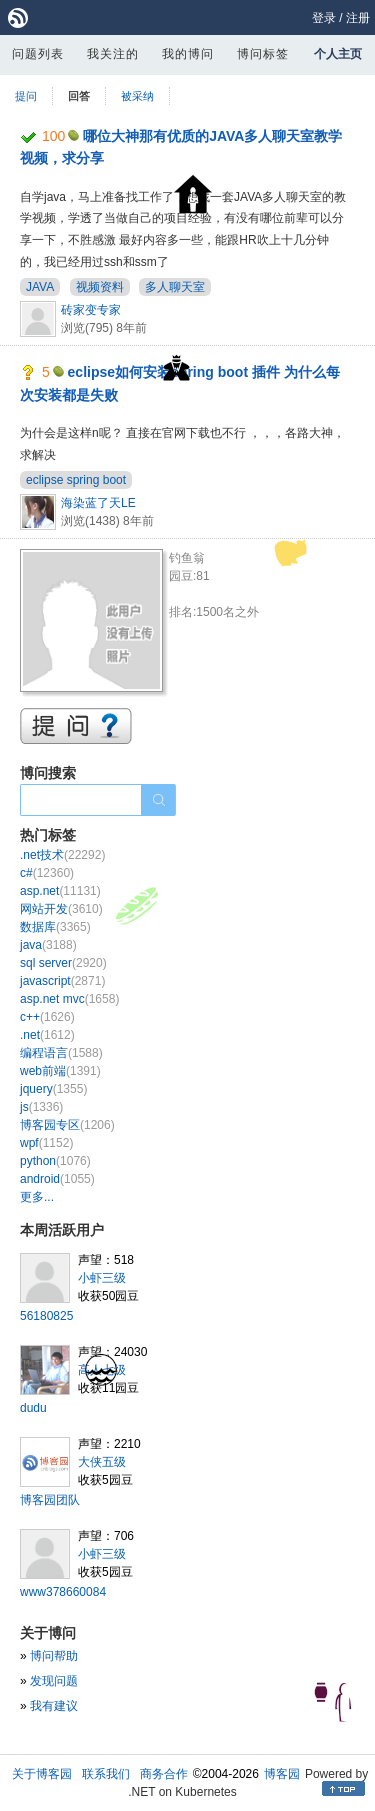  Describe the element at coordinates (101, 1370) in the screenshot. I see `indicates ocean or maritime game mode` at that location.